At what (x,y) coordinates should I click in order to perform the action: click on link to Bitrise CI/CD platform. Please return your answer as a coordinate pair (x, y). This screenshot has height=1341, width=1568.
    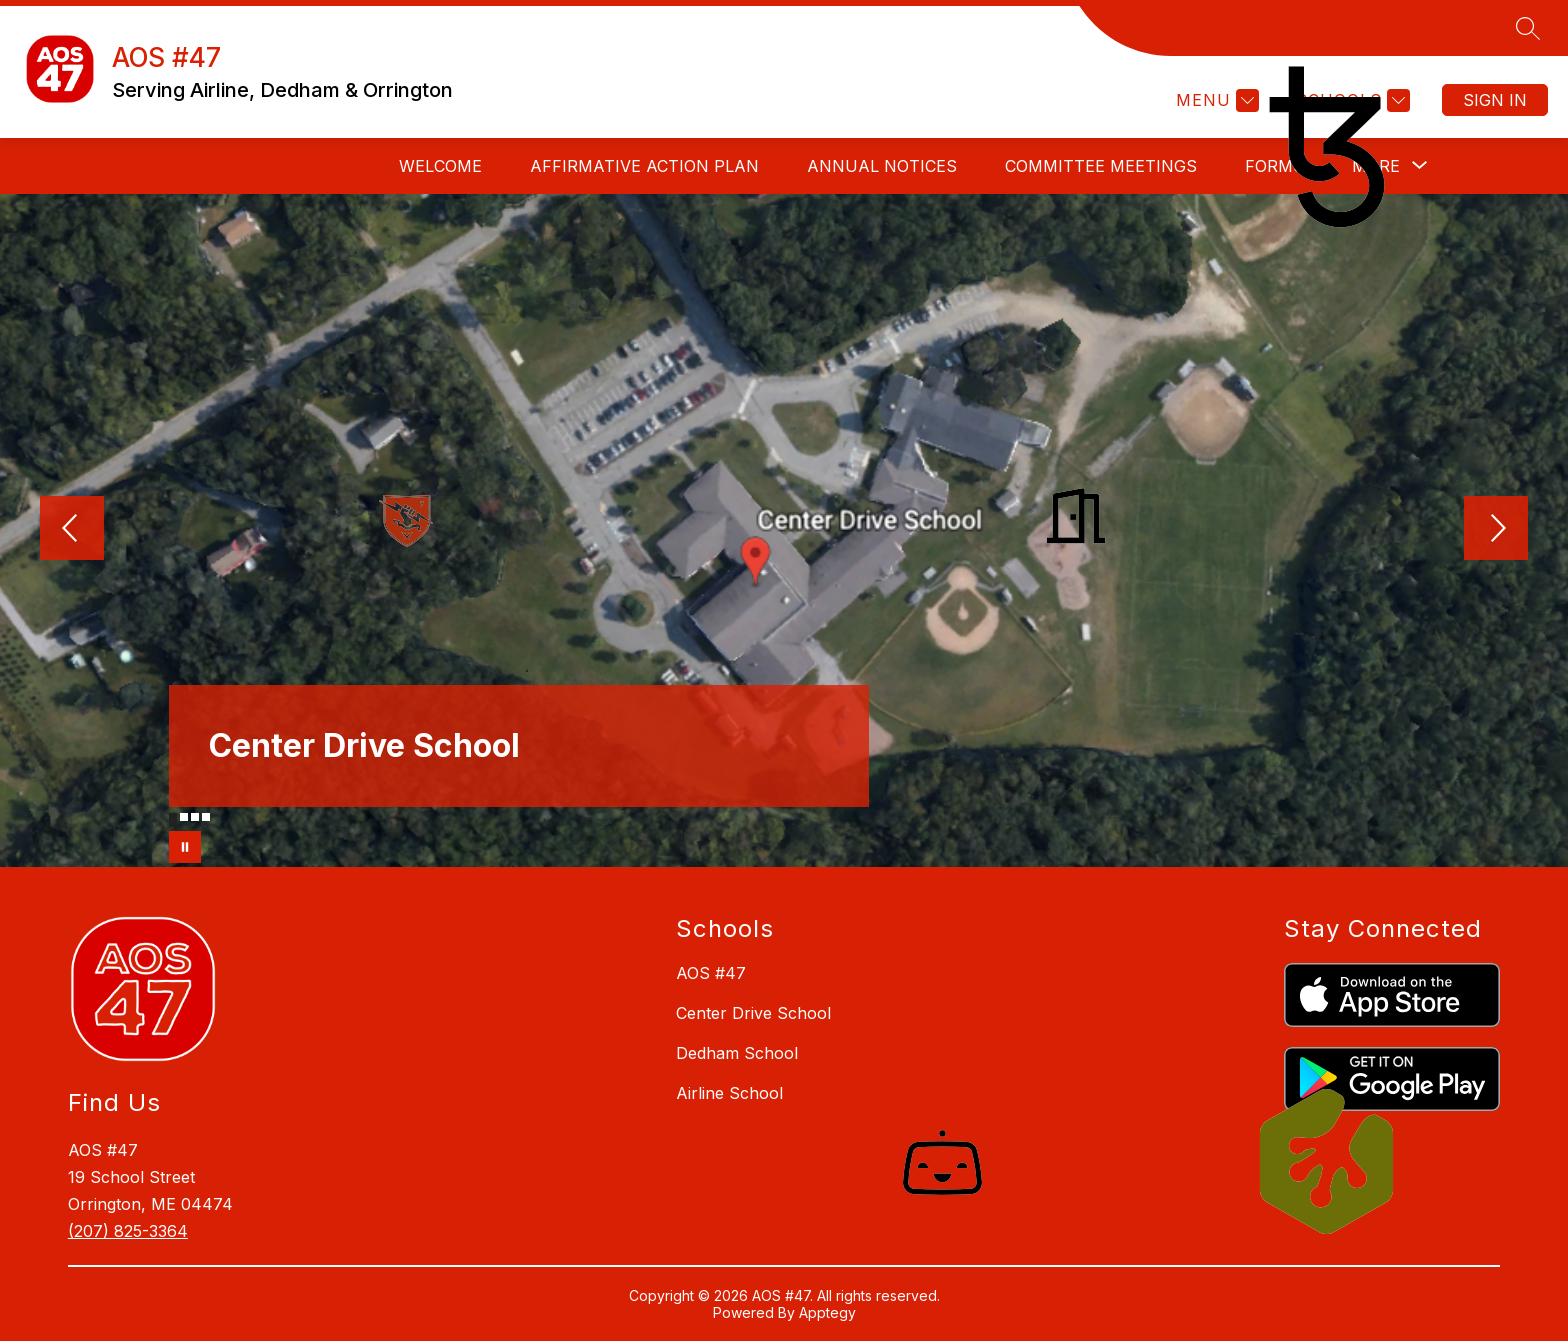
    Looking at the image, I should click on (942, 1162).